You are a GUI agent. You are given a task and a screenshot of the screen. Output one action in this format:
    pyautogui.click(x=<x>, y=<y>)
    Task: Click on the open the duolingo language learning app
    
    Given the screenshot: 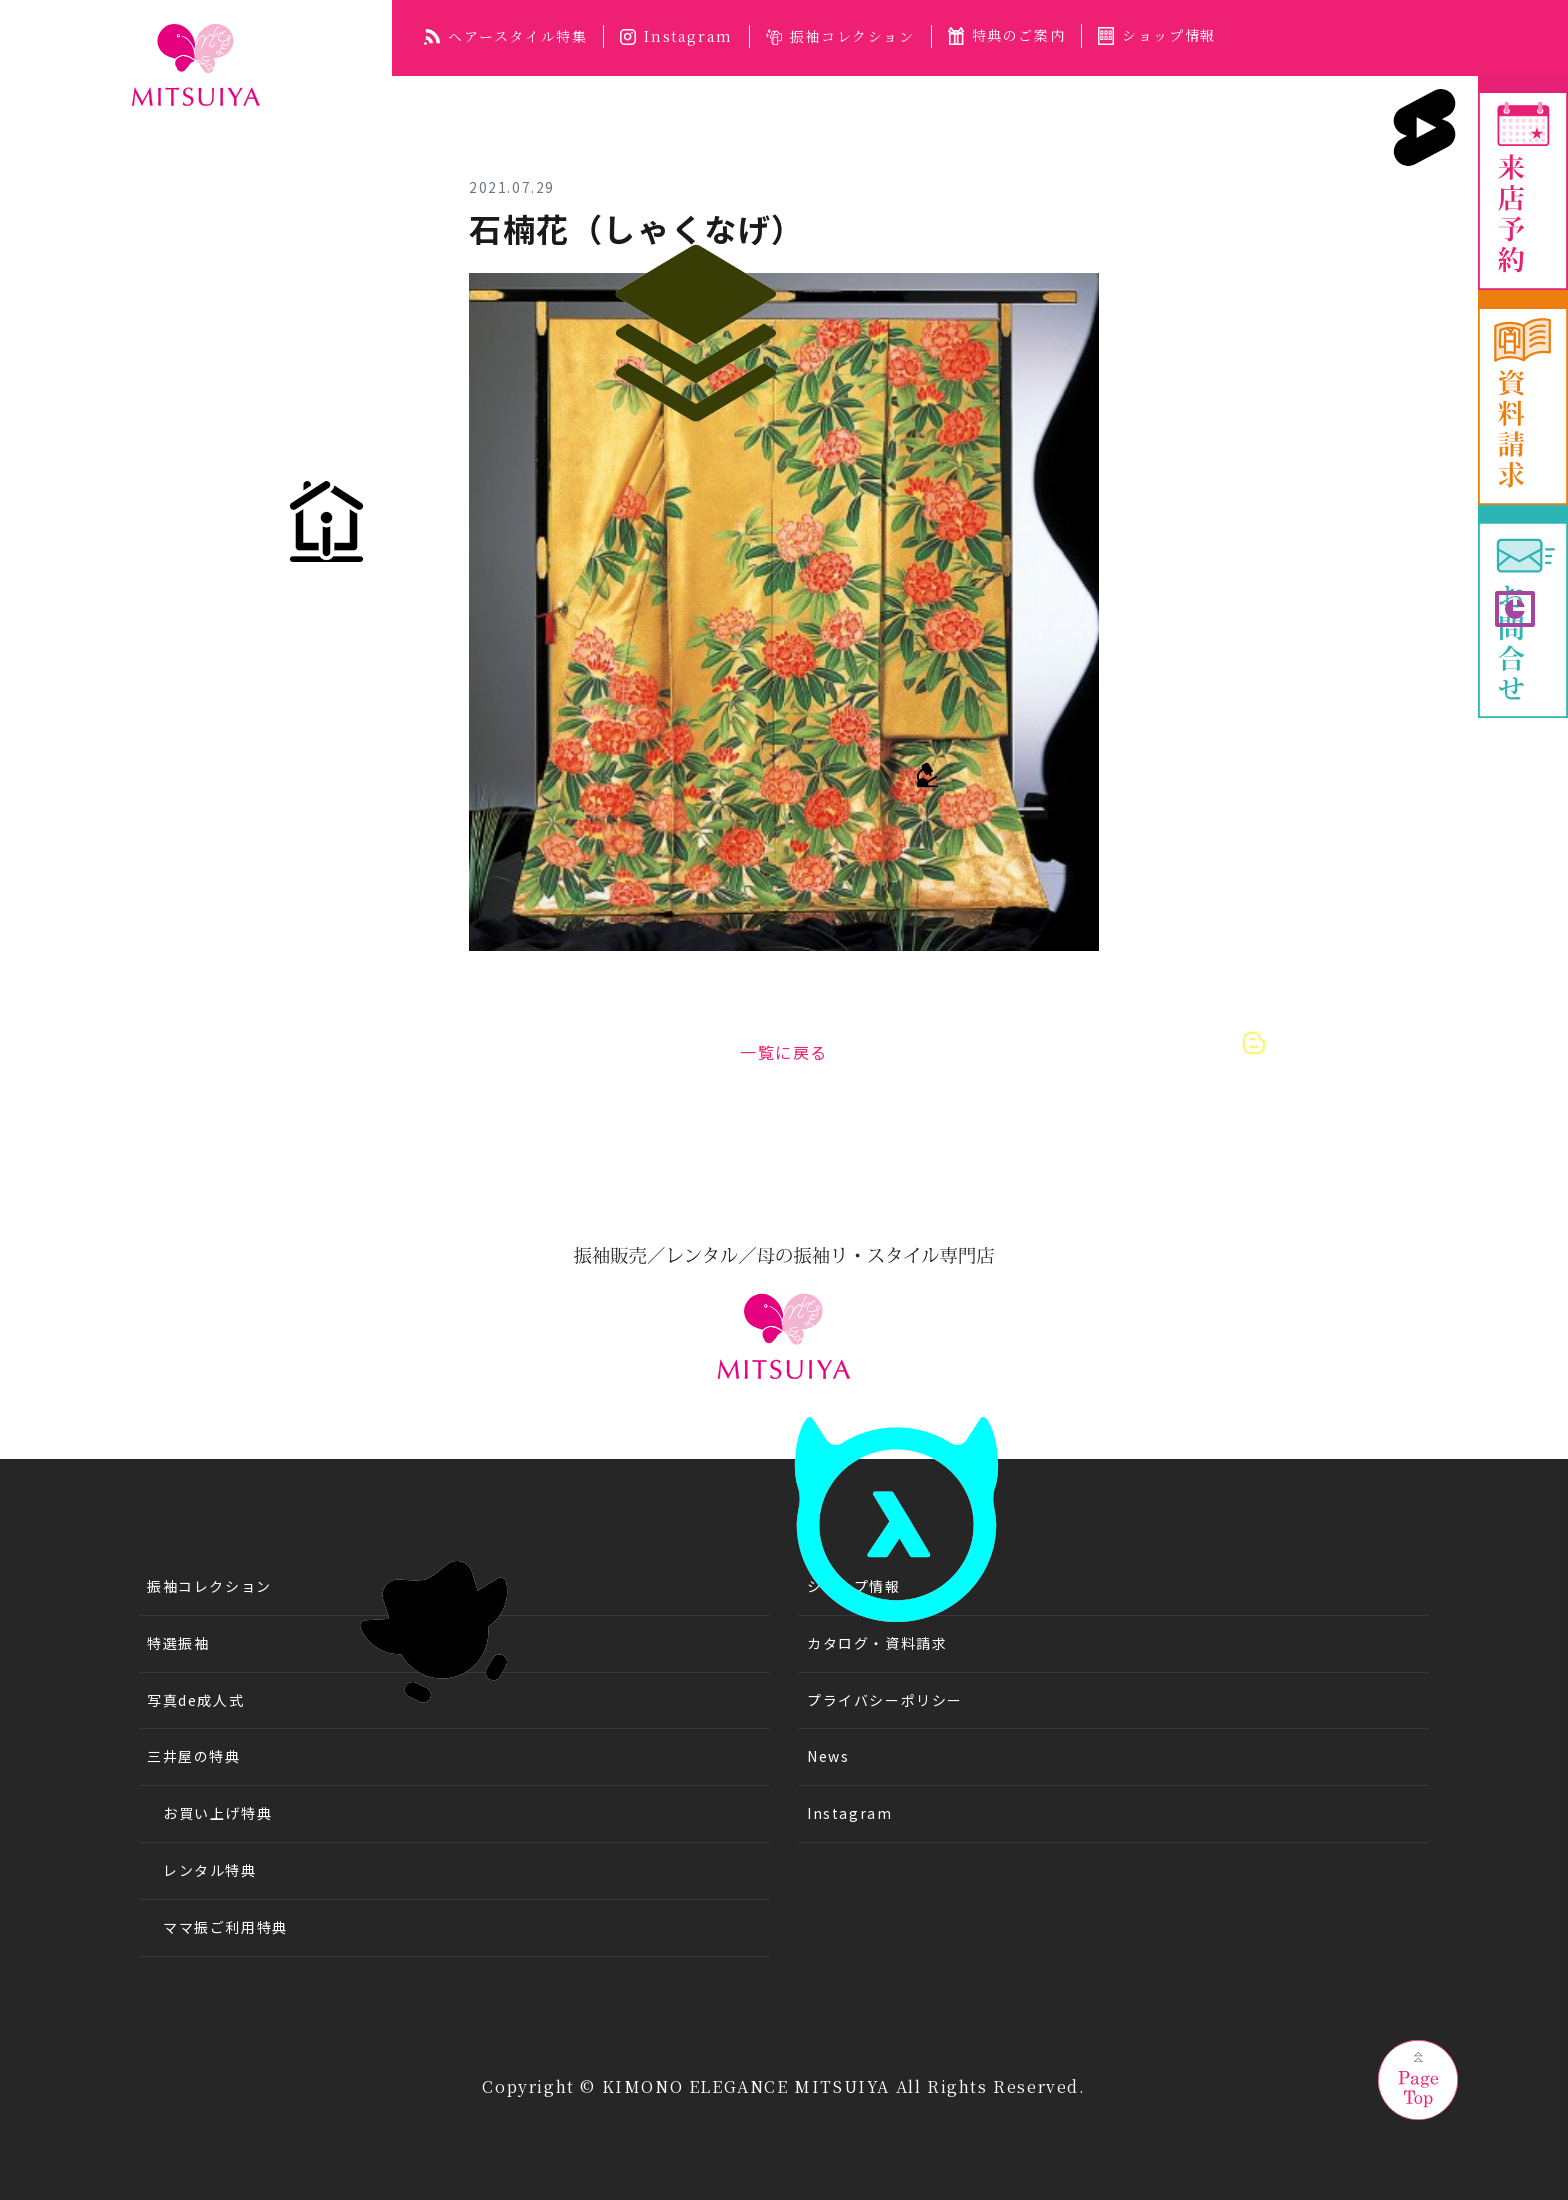 What is the action you would take?
    pyautogui.click(x=434, y=1633)
    